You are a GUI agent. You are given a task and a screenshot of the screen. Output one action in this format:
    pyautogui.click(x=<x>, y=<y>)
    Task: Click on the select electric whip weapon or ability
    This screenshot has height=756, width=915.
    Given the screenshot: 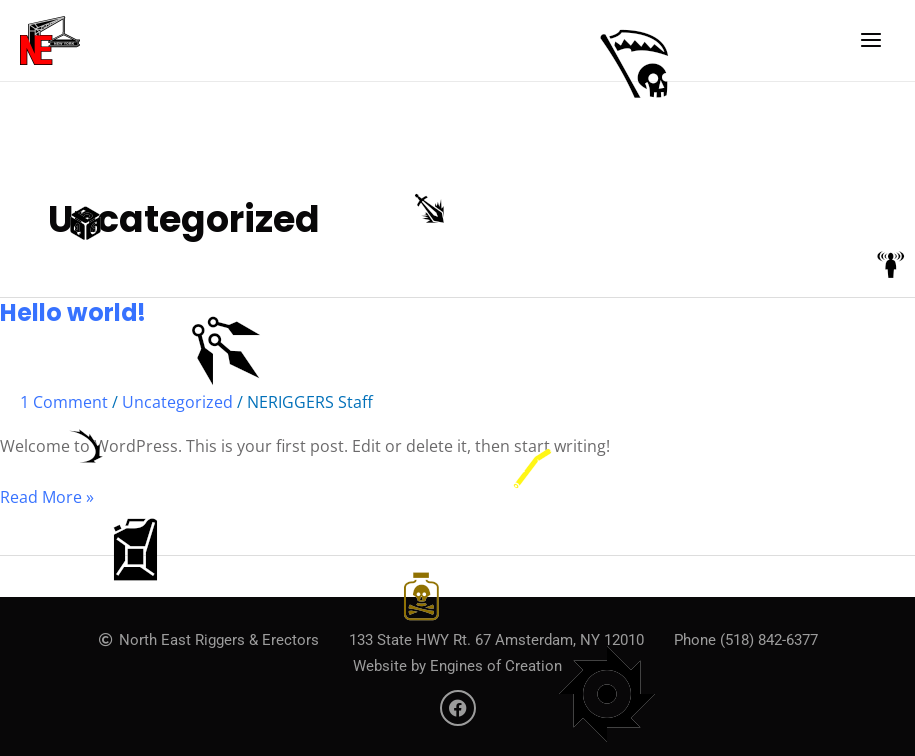 What is the action you would take?
    pyautogui.click(x=86, y=446)
    